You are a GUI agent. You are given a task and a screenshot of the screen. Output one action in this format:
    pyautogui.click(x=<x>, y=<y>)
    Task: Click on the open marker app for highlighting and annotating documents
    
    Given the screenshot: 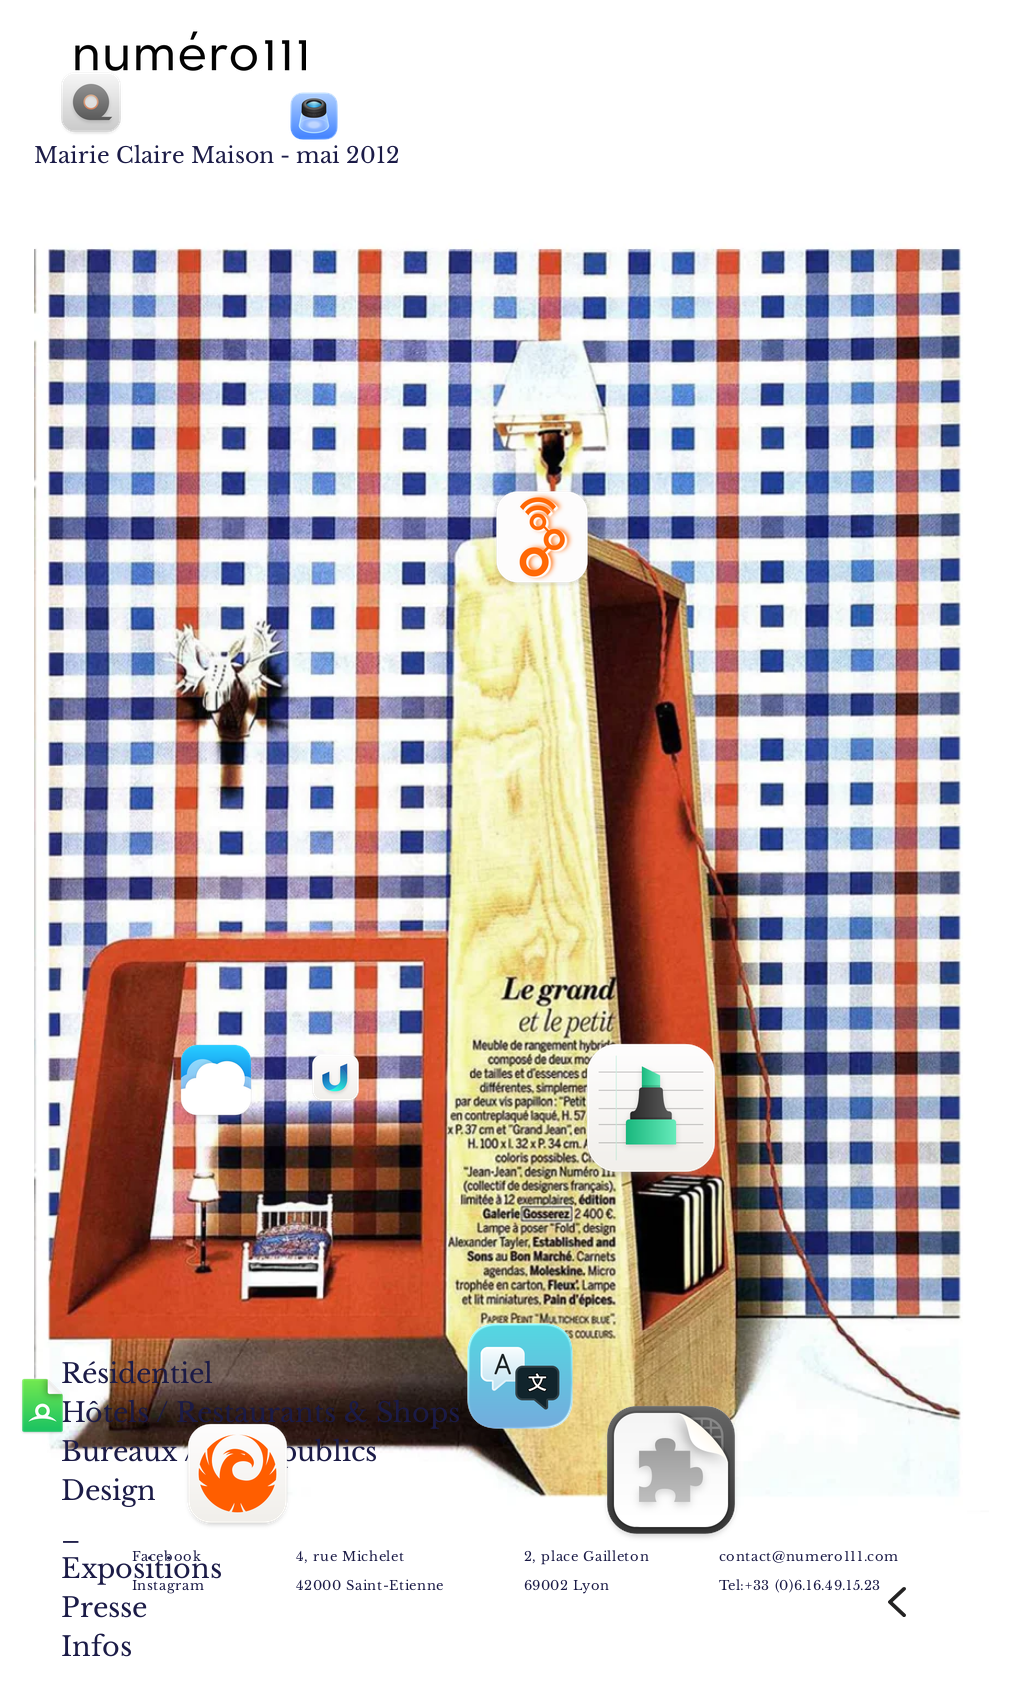 What is the action you would take?
    pyautogui.click(x=651, y=1108)
    